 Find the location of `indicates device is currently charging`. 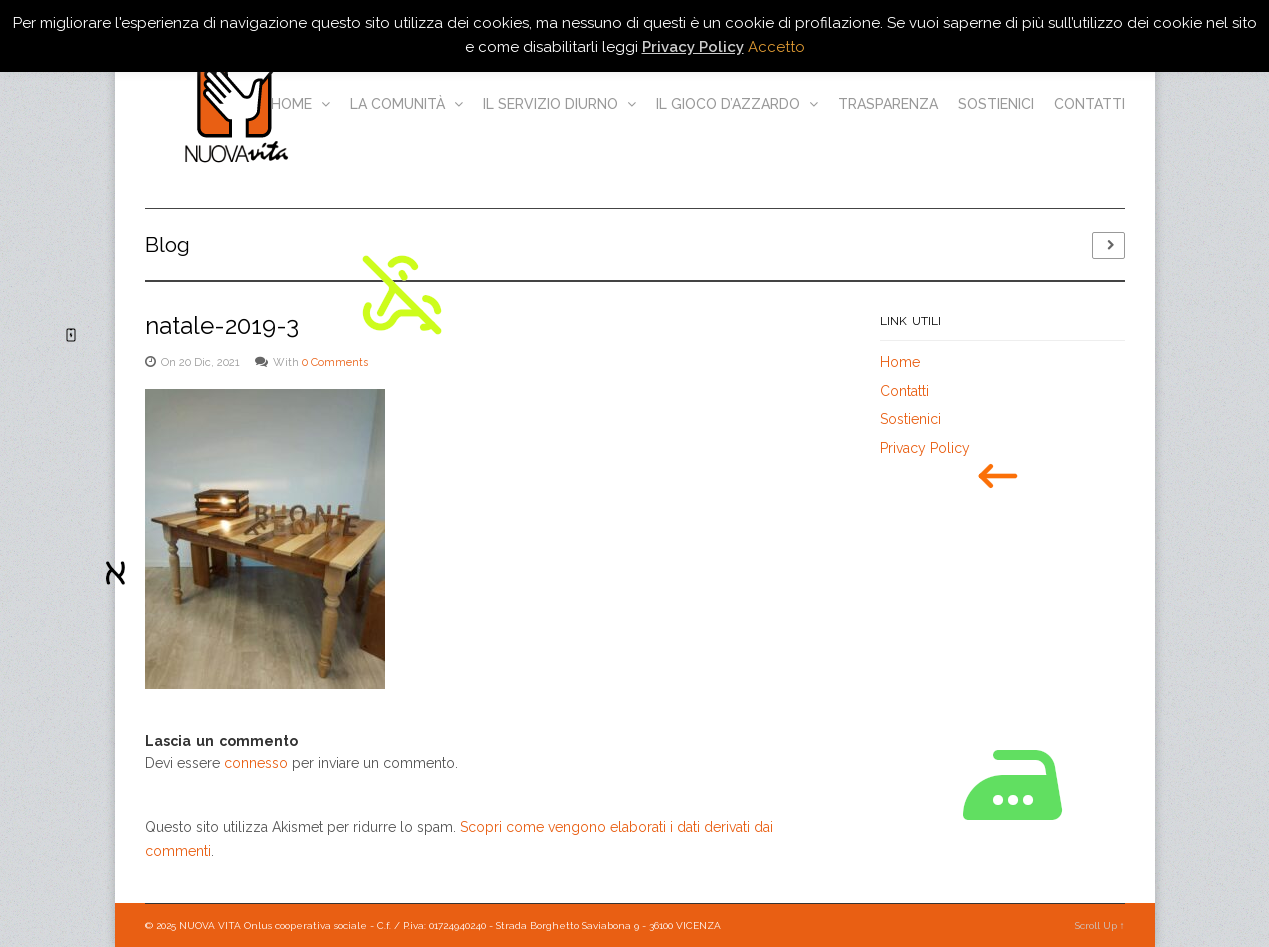

indicates device is currently charging is located at coordinates (71, 335).